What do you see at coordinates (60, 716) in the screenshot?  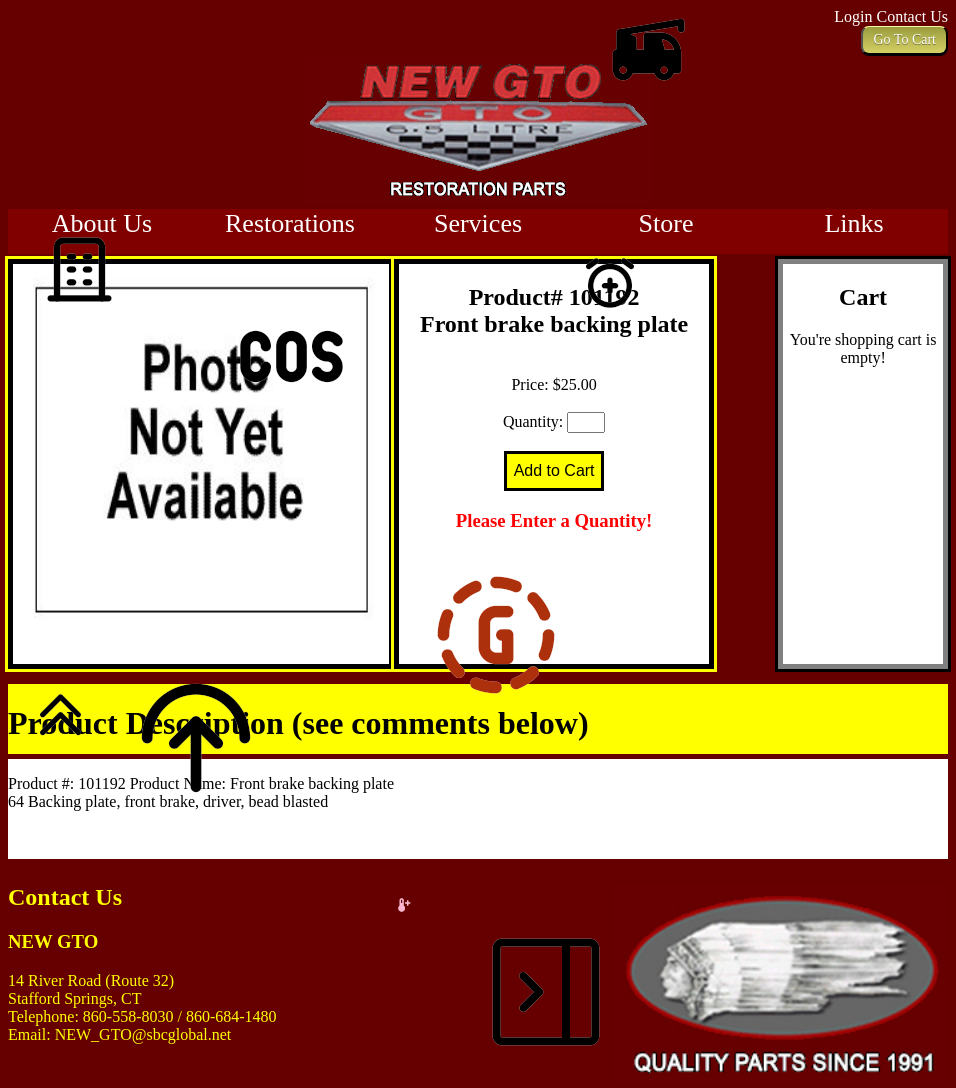 I see `scroll to top of page` at bounding box center [60, 716].